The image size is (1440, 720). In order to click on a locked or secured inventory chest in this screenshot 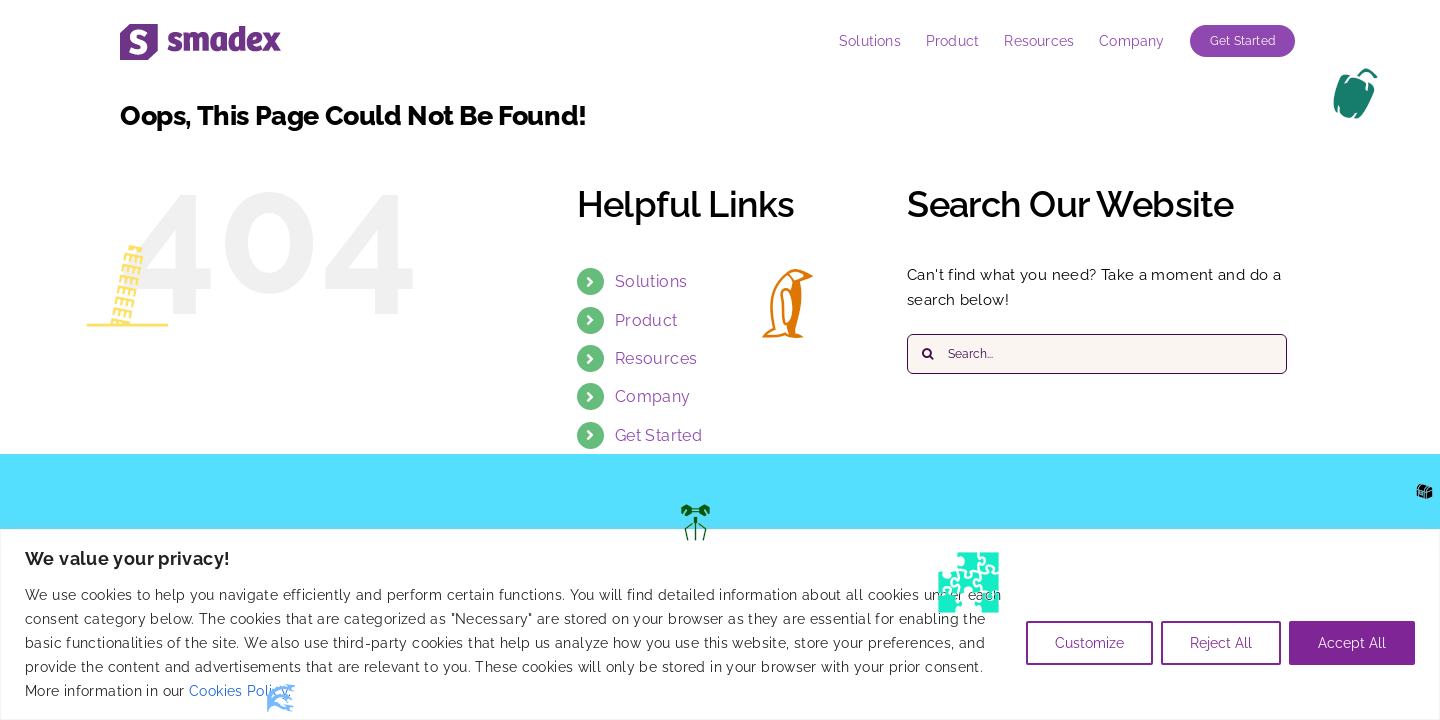, I will do `click(1424, 491)`.